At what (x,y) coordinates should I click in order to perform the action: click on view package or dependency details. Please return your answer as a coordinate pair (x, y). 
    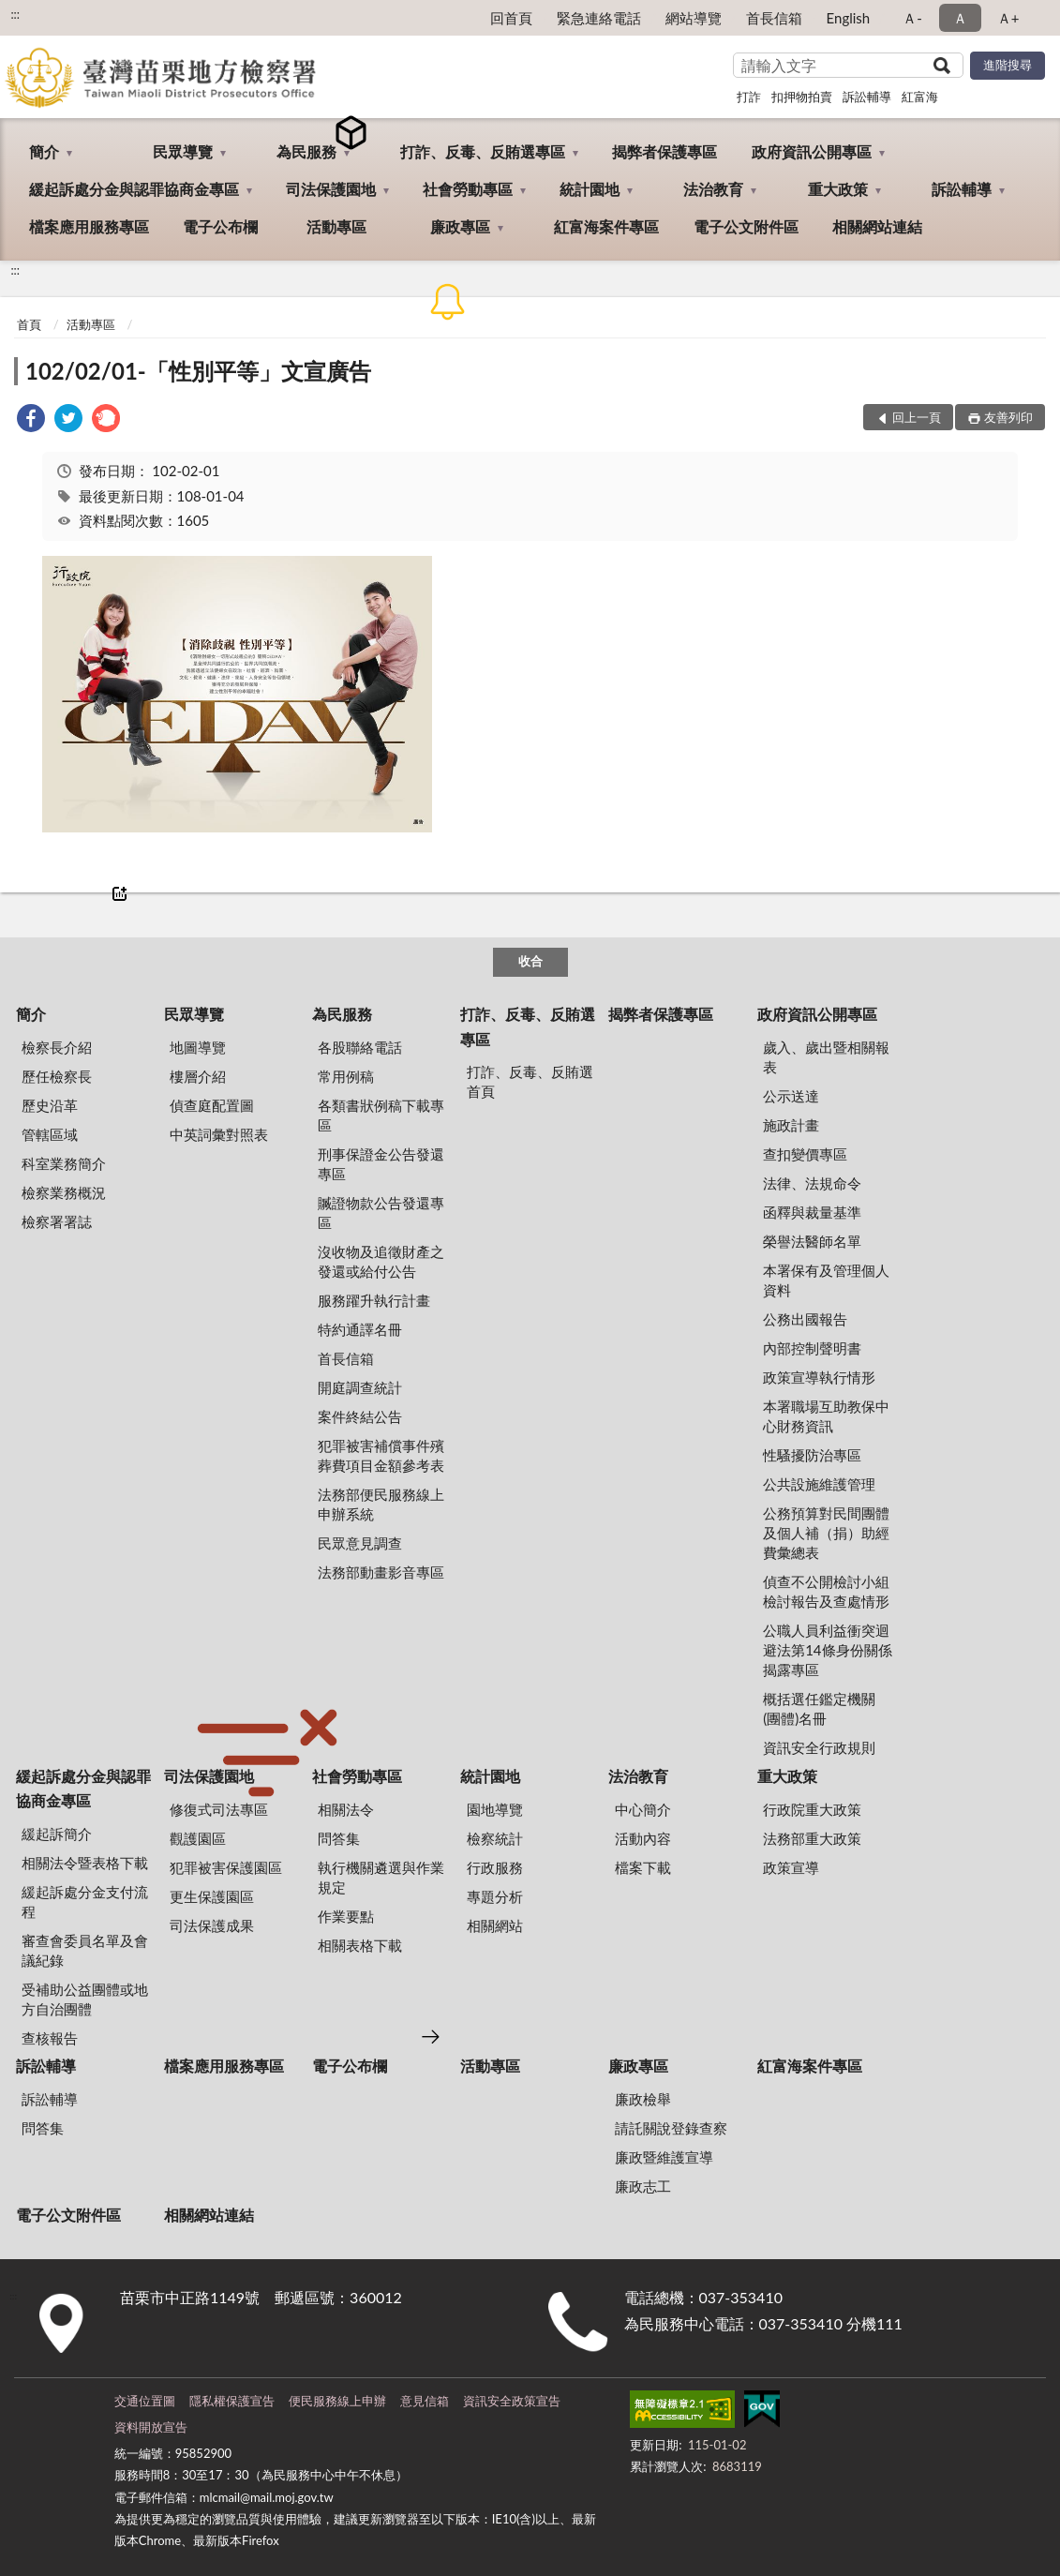
    Looking at the image, I should click on (351, 132).